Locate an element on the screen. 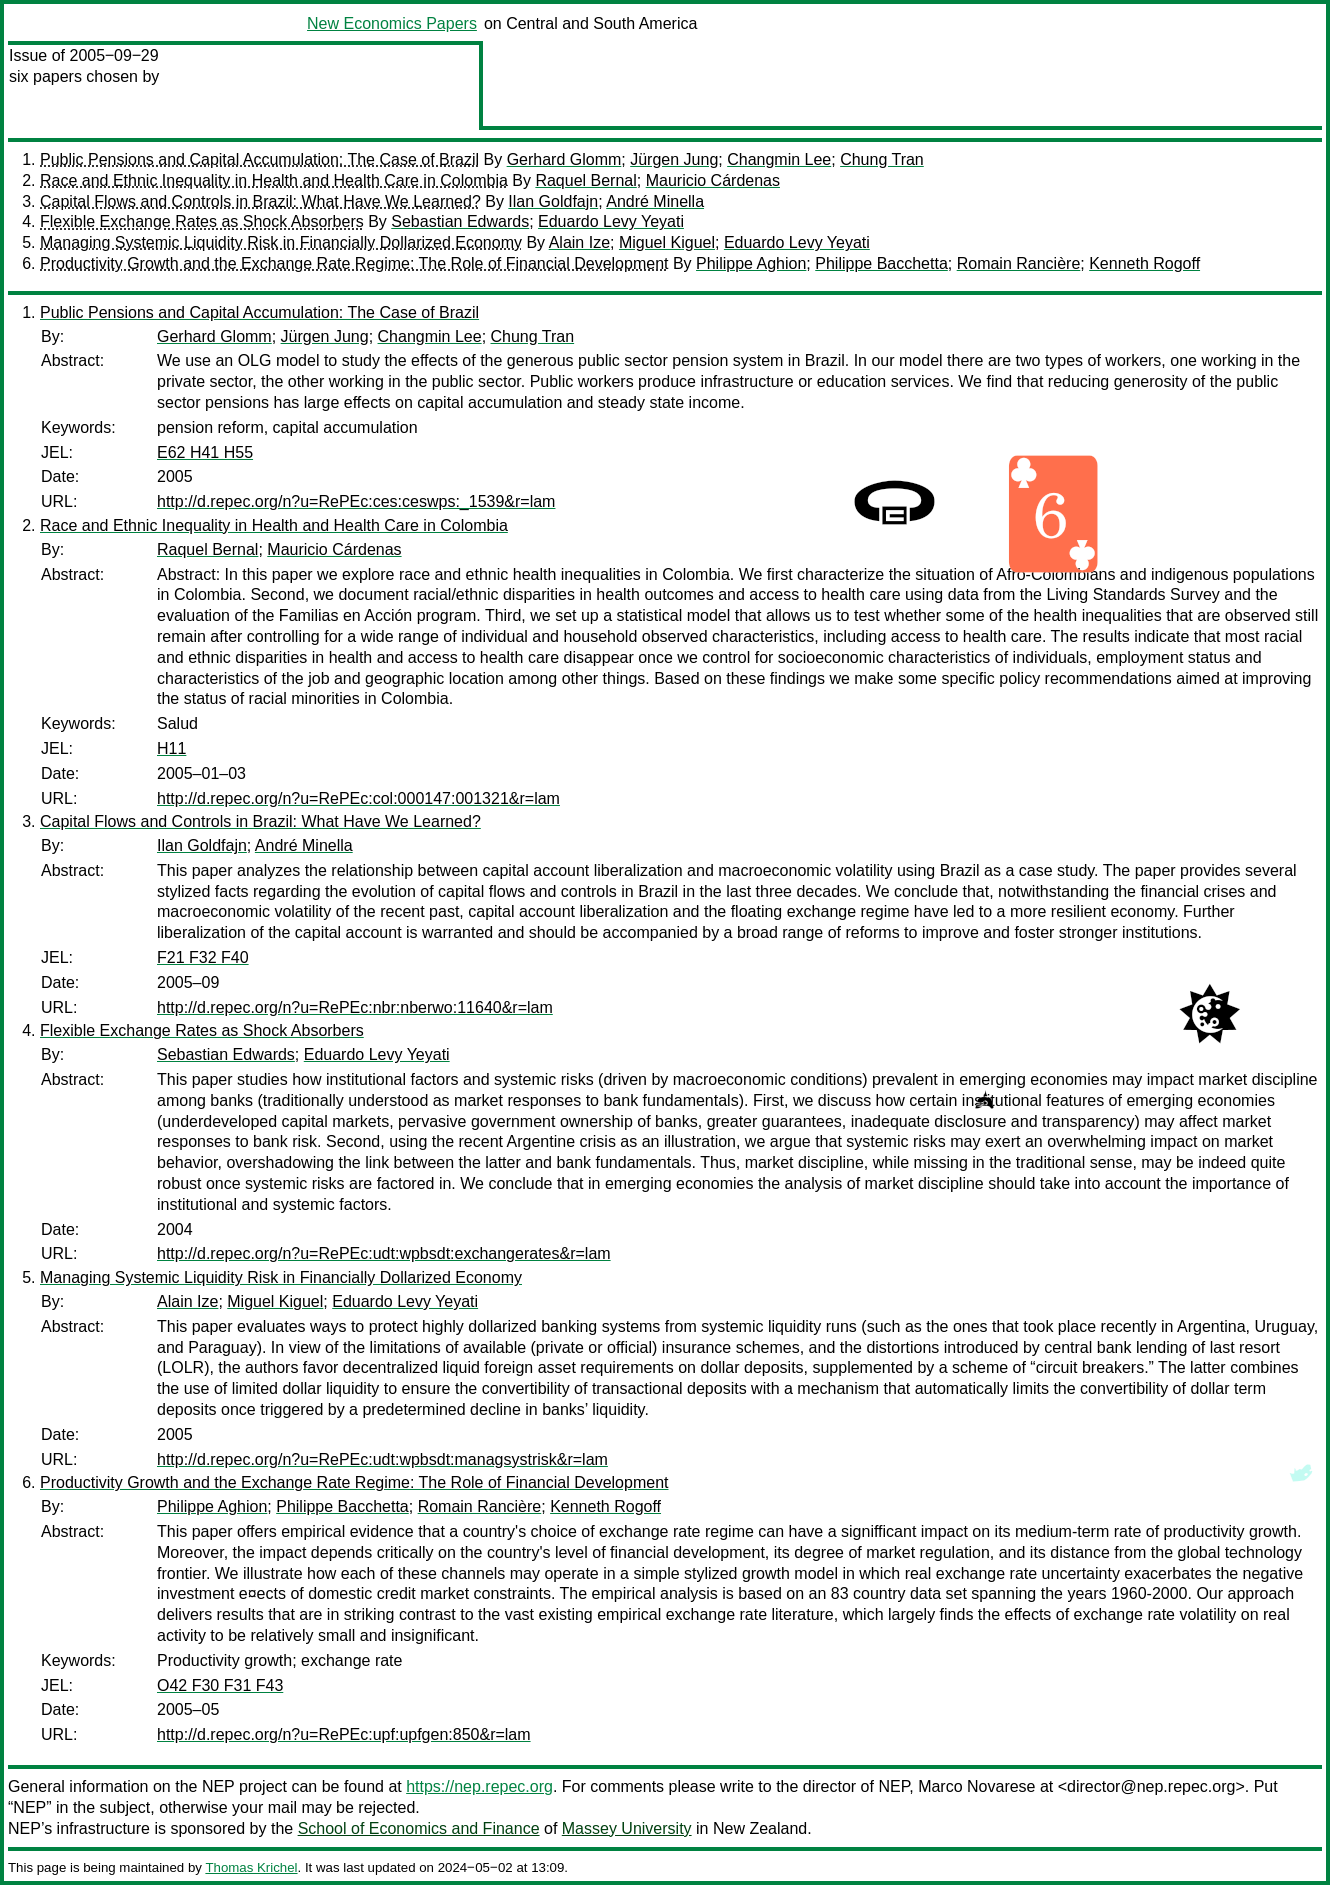 The width and height of the screenshot is (1330, 1885). select South Africa as your region is located at coordinates (1301, 1473).